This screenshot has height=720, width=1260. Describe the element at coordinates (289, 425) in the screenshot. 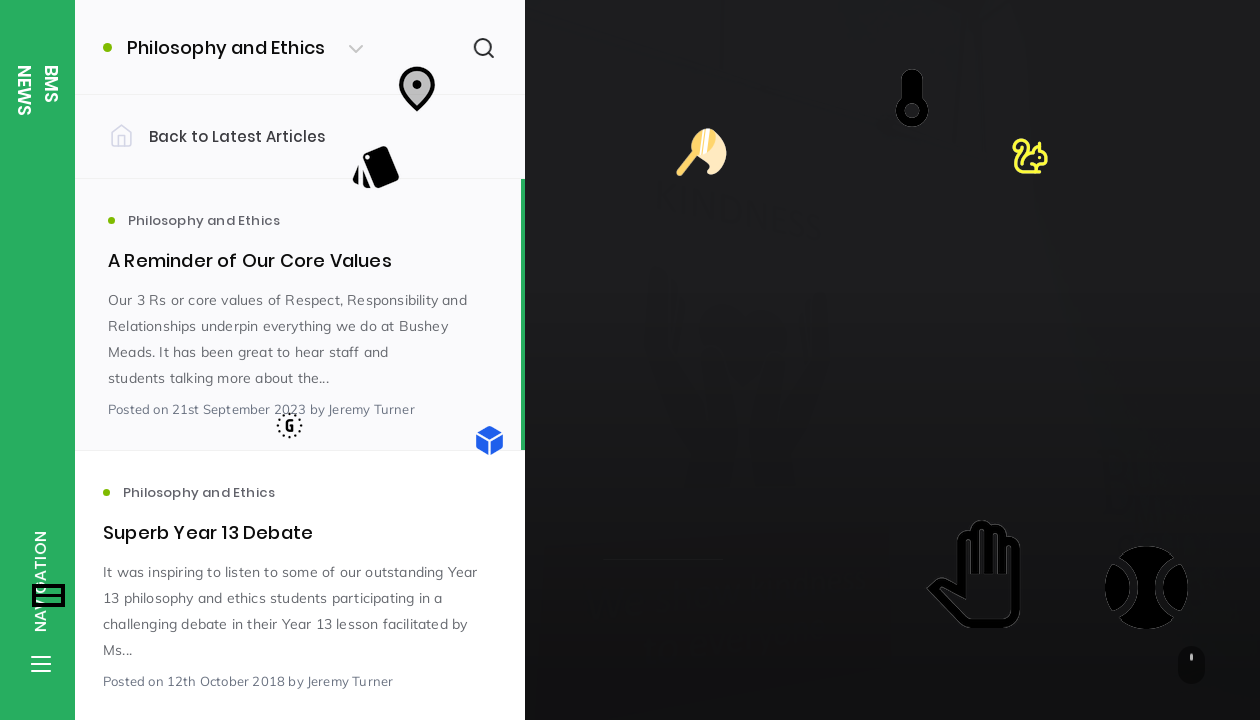

I see `google account or service indicator` at that location.